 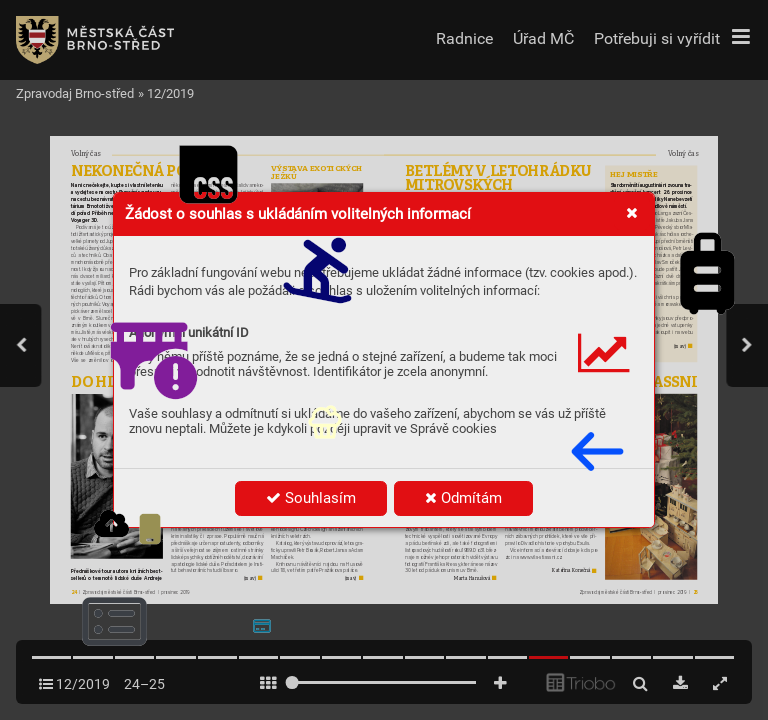 I want to click on access travel or trip planning features, so click(x=707, y=273).